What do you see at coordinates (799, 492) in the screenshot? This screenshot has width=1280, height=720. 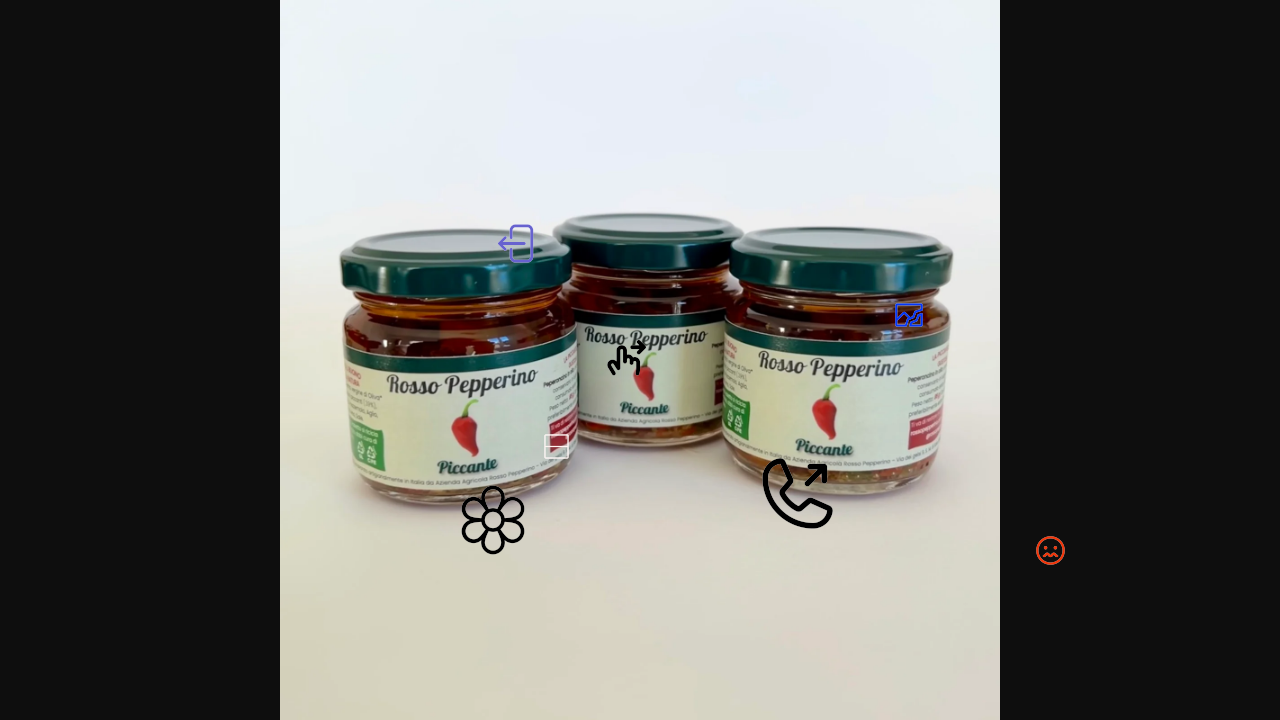 I see `indicates an outgoing call` at bounding box center [799, 492].